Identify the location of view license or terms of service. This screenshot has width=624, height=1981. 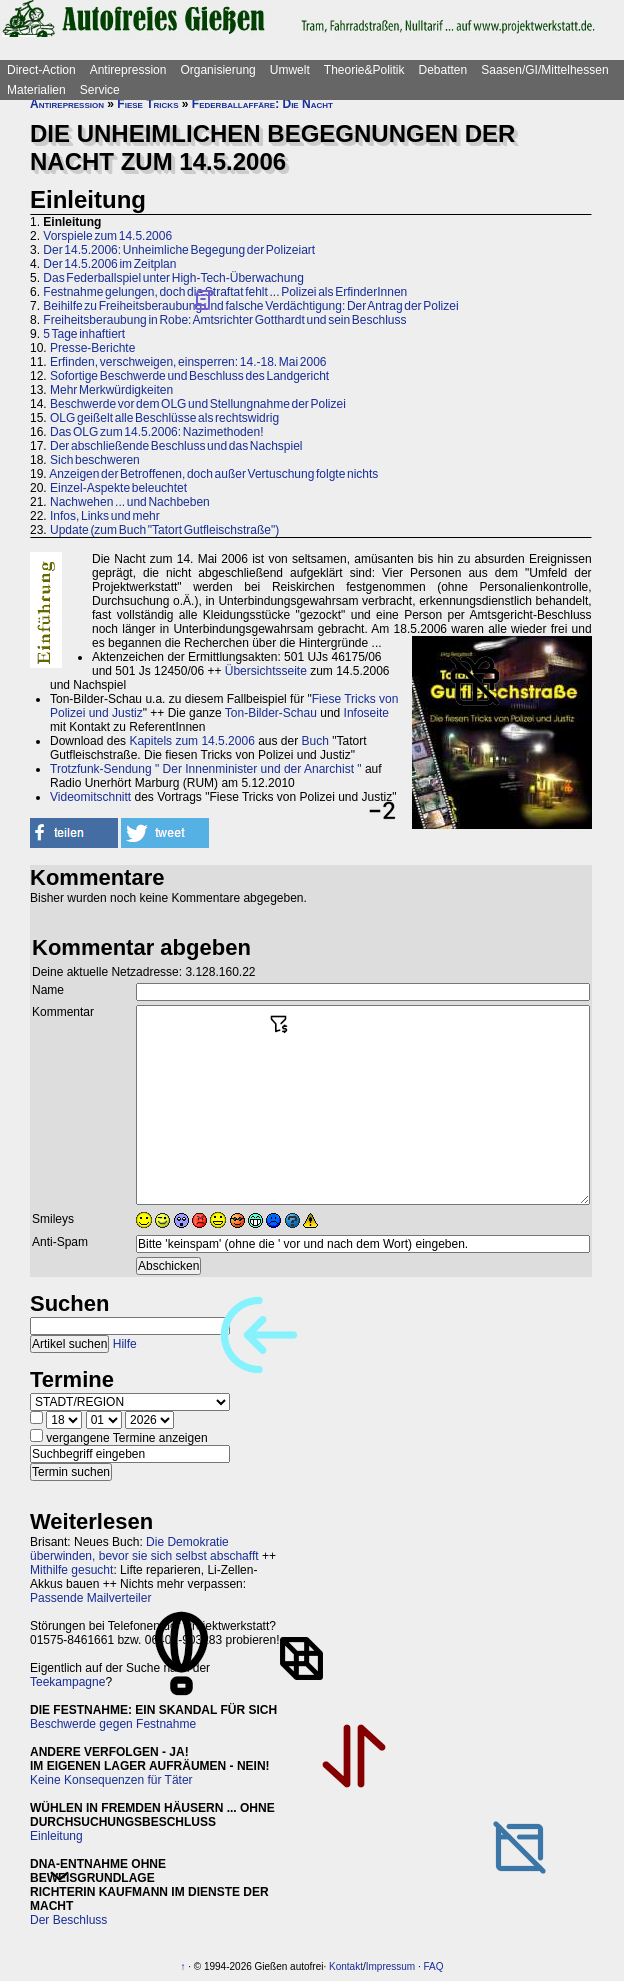
(204, 300).